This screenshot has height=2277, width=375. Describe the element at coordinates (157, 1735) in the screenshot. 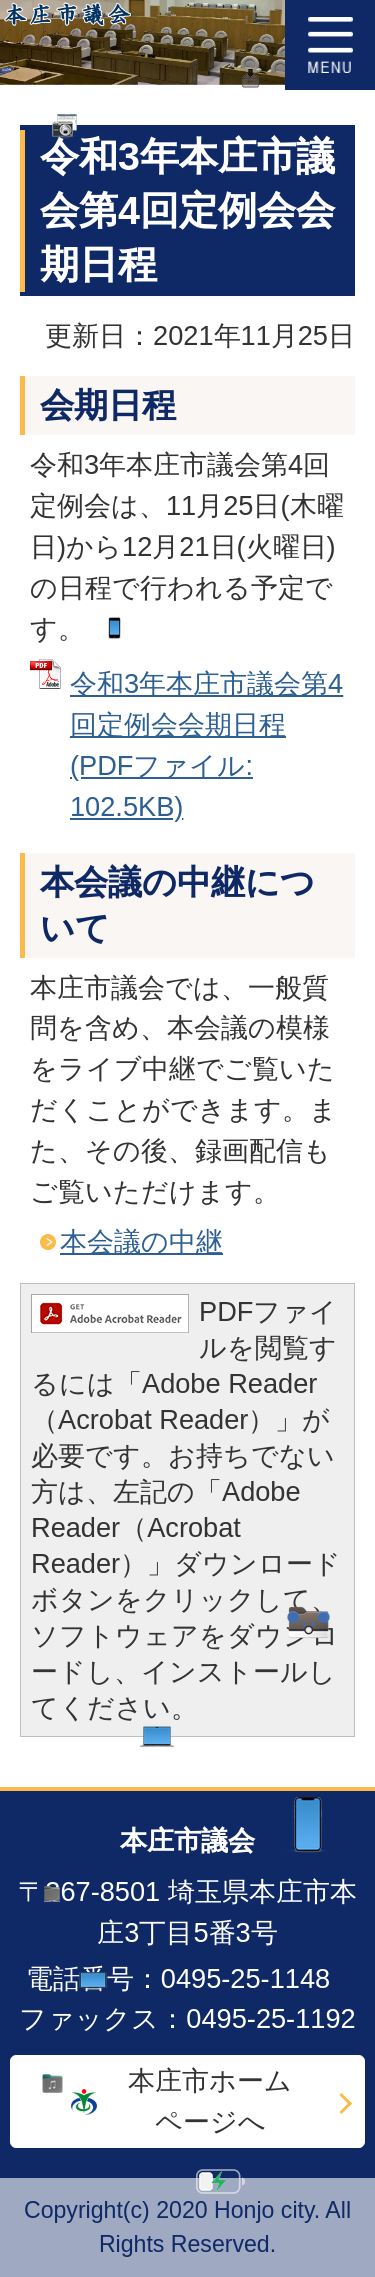

I see `represents this macbook air device in system settings` at that location.